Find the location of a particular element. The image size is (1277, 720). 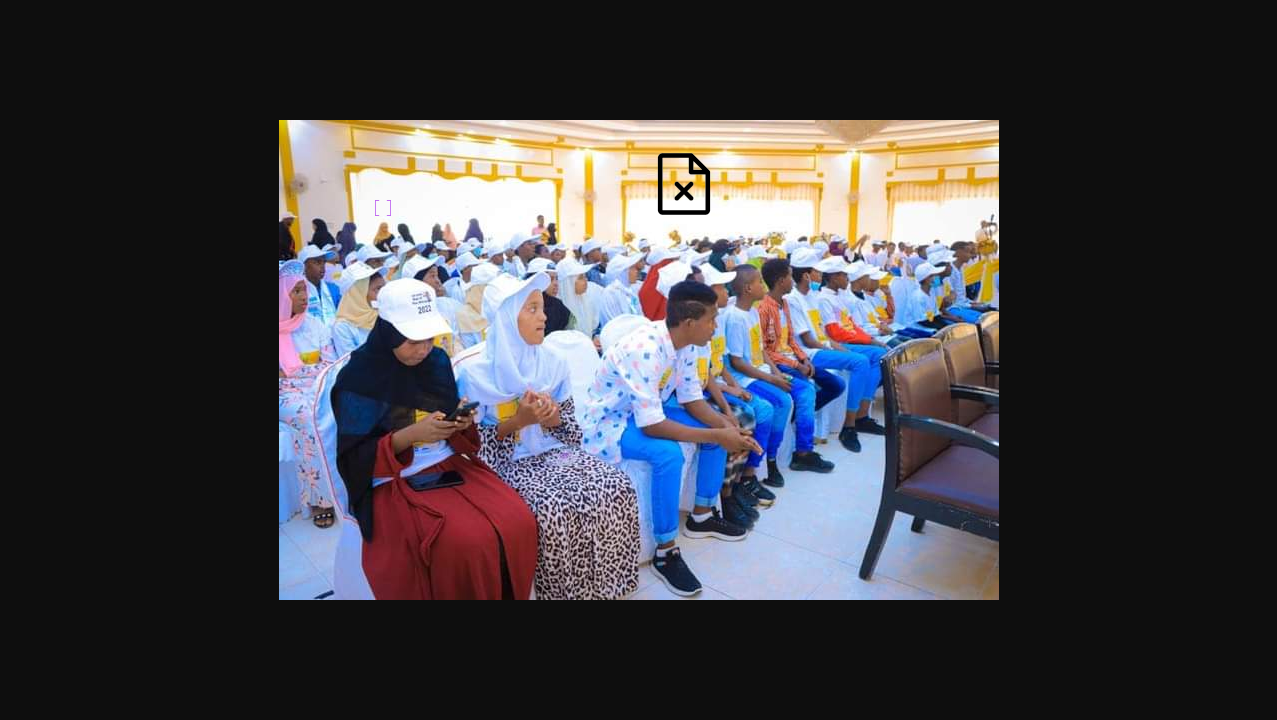

insert code or text block is located at coordinates (383, 208).